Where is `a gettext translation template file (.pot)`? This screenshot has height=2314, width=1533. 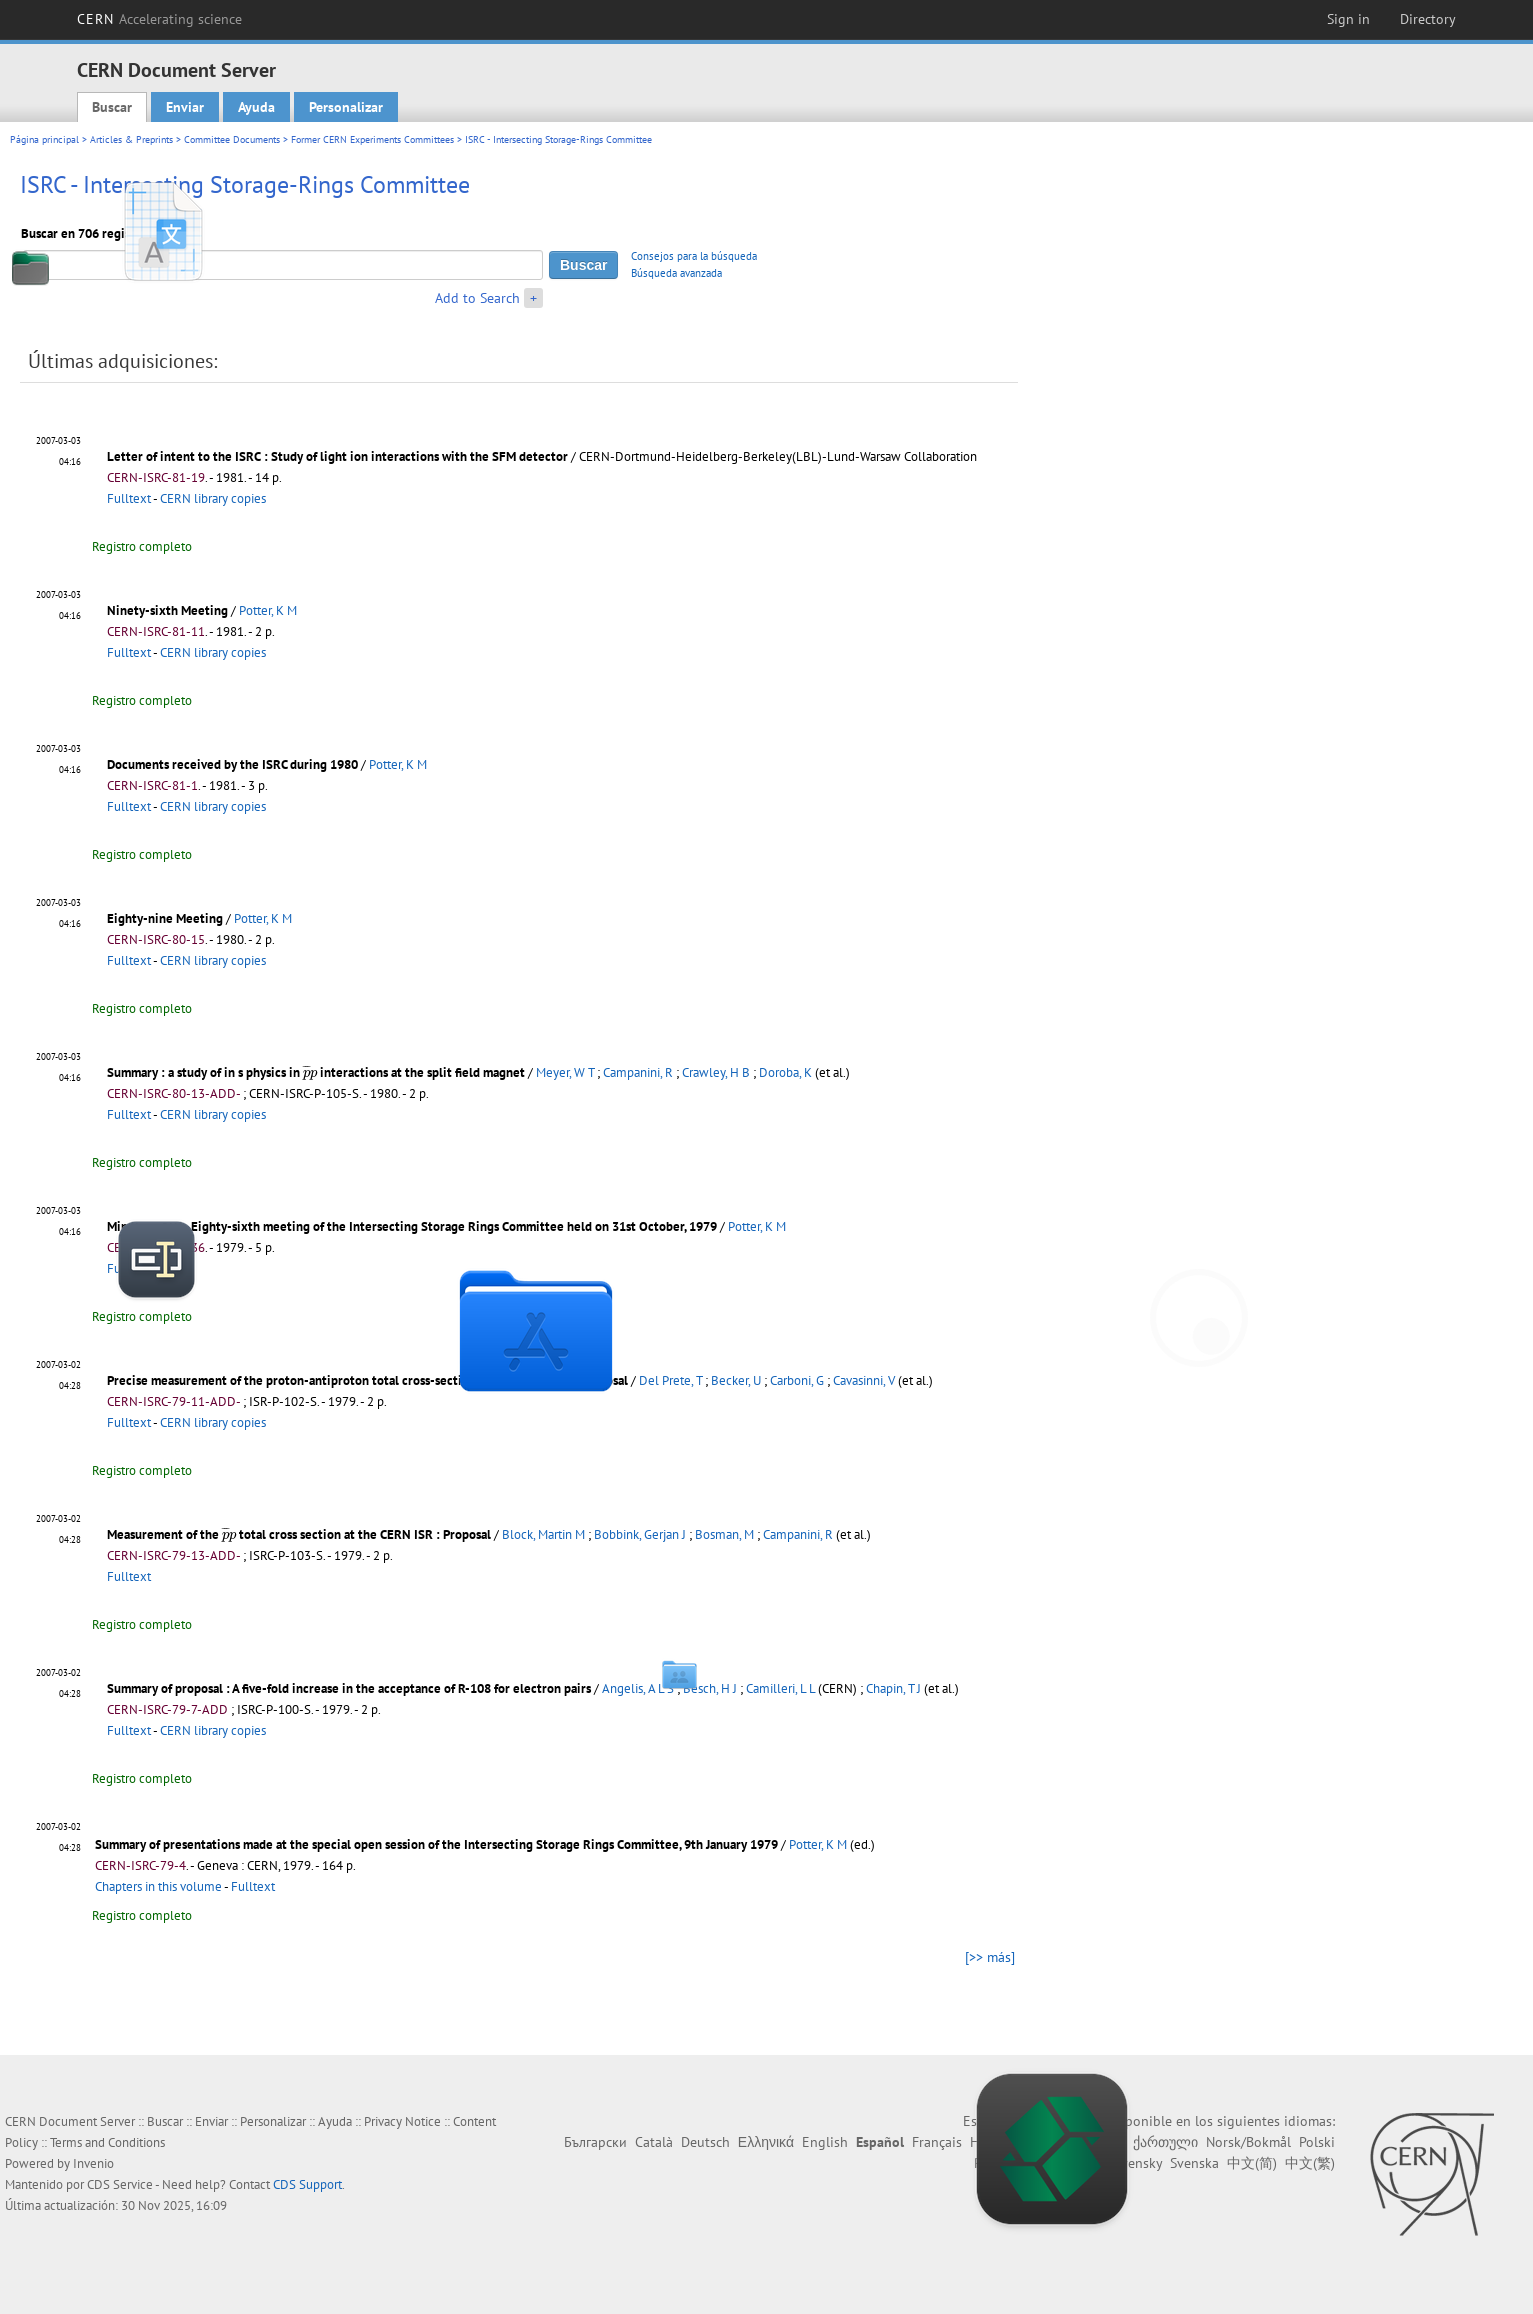
a gettext translation template file (.pot) is located at coordinates (163, 231).